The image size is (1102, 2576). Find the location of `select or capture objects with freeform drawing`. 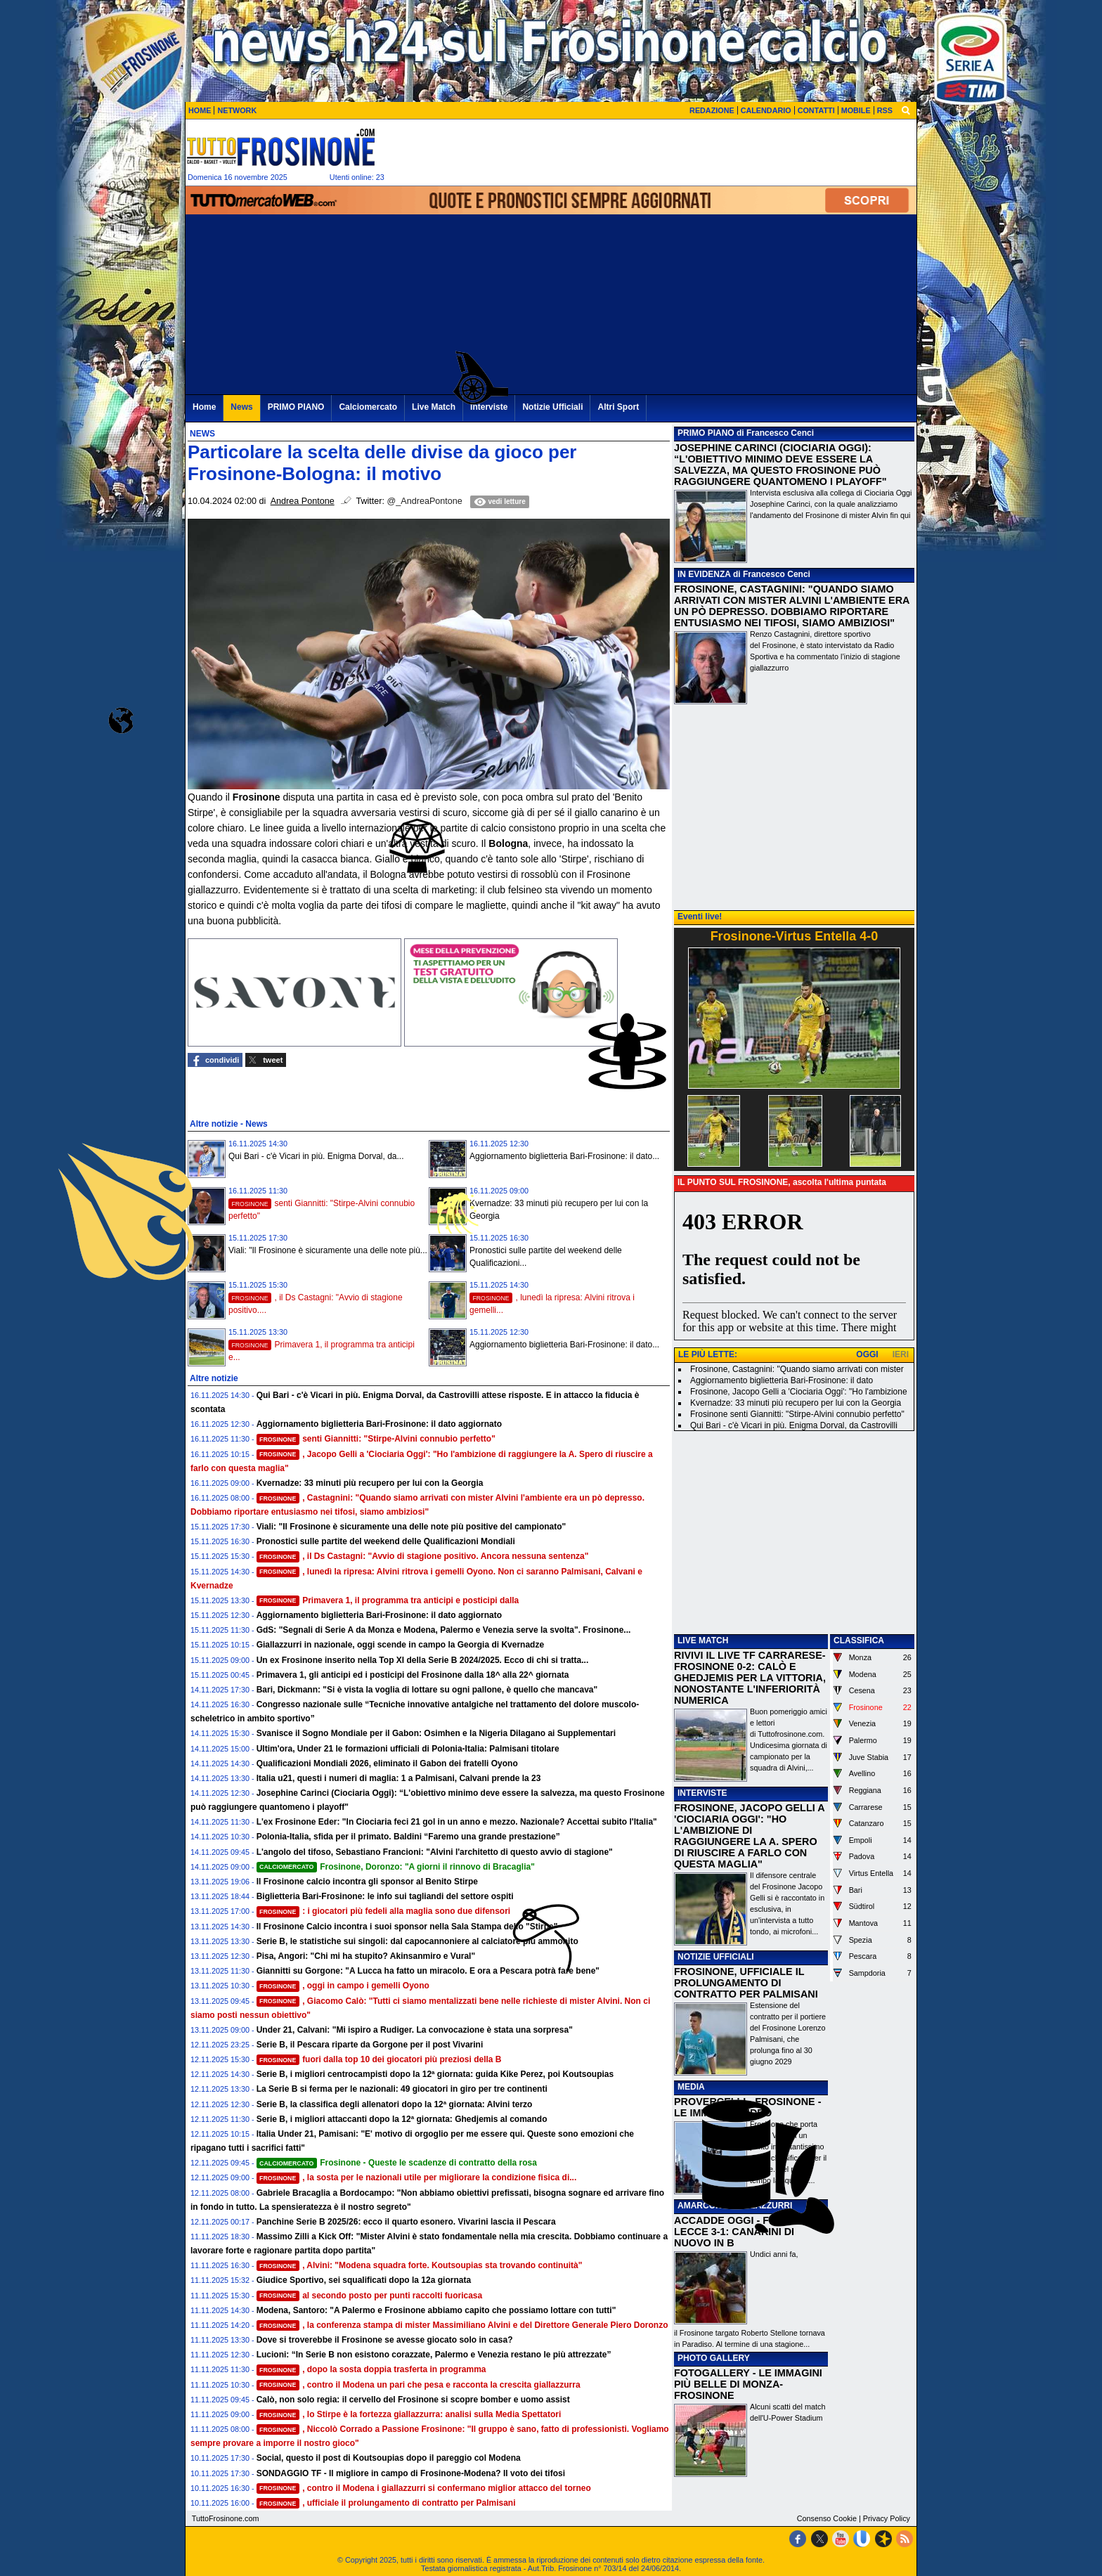

select or capture objects with freeform drawing is located at coordinates (546, 1938).